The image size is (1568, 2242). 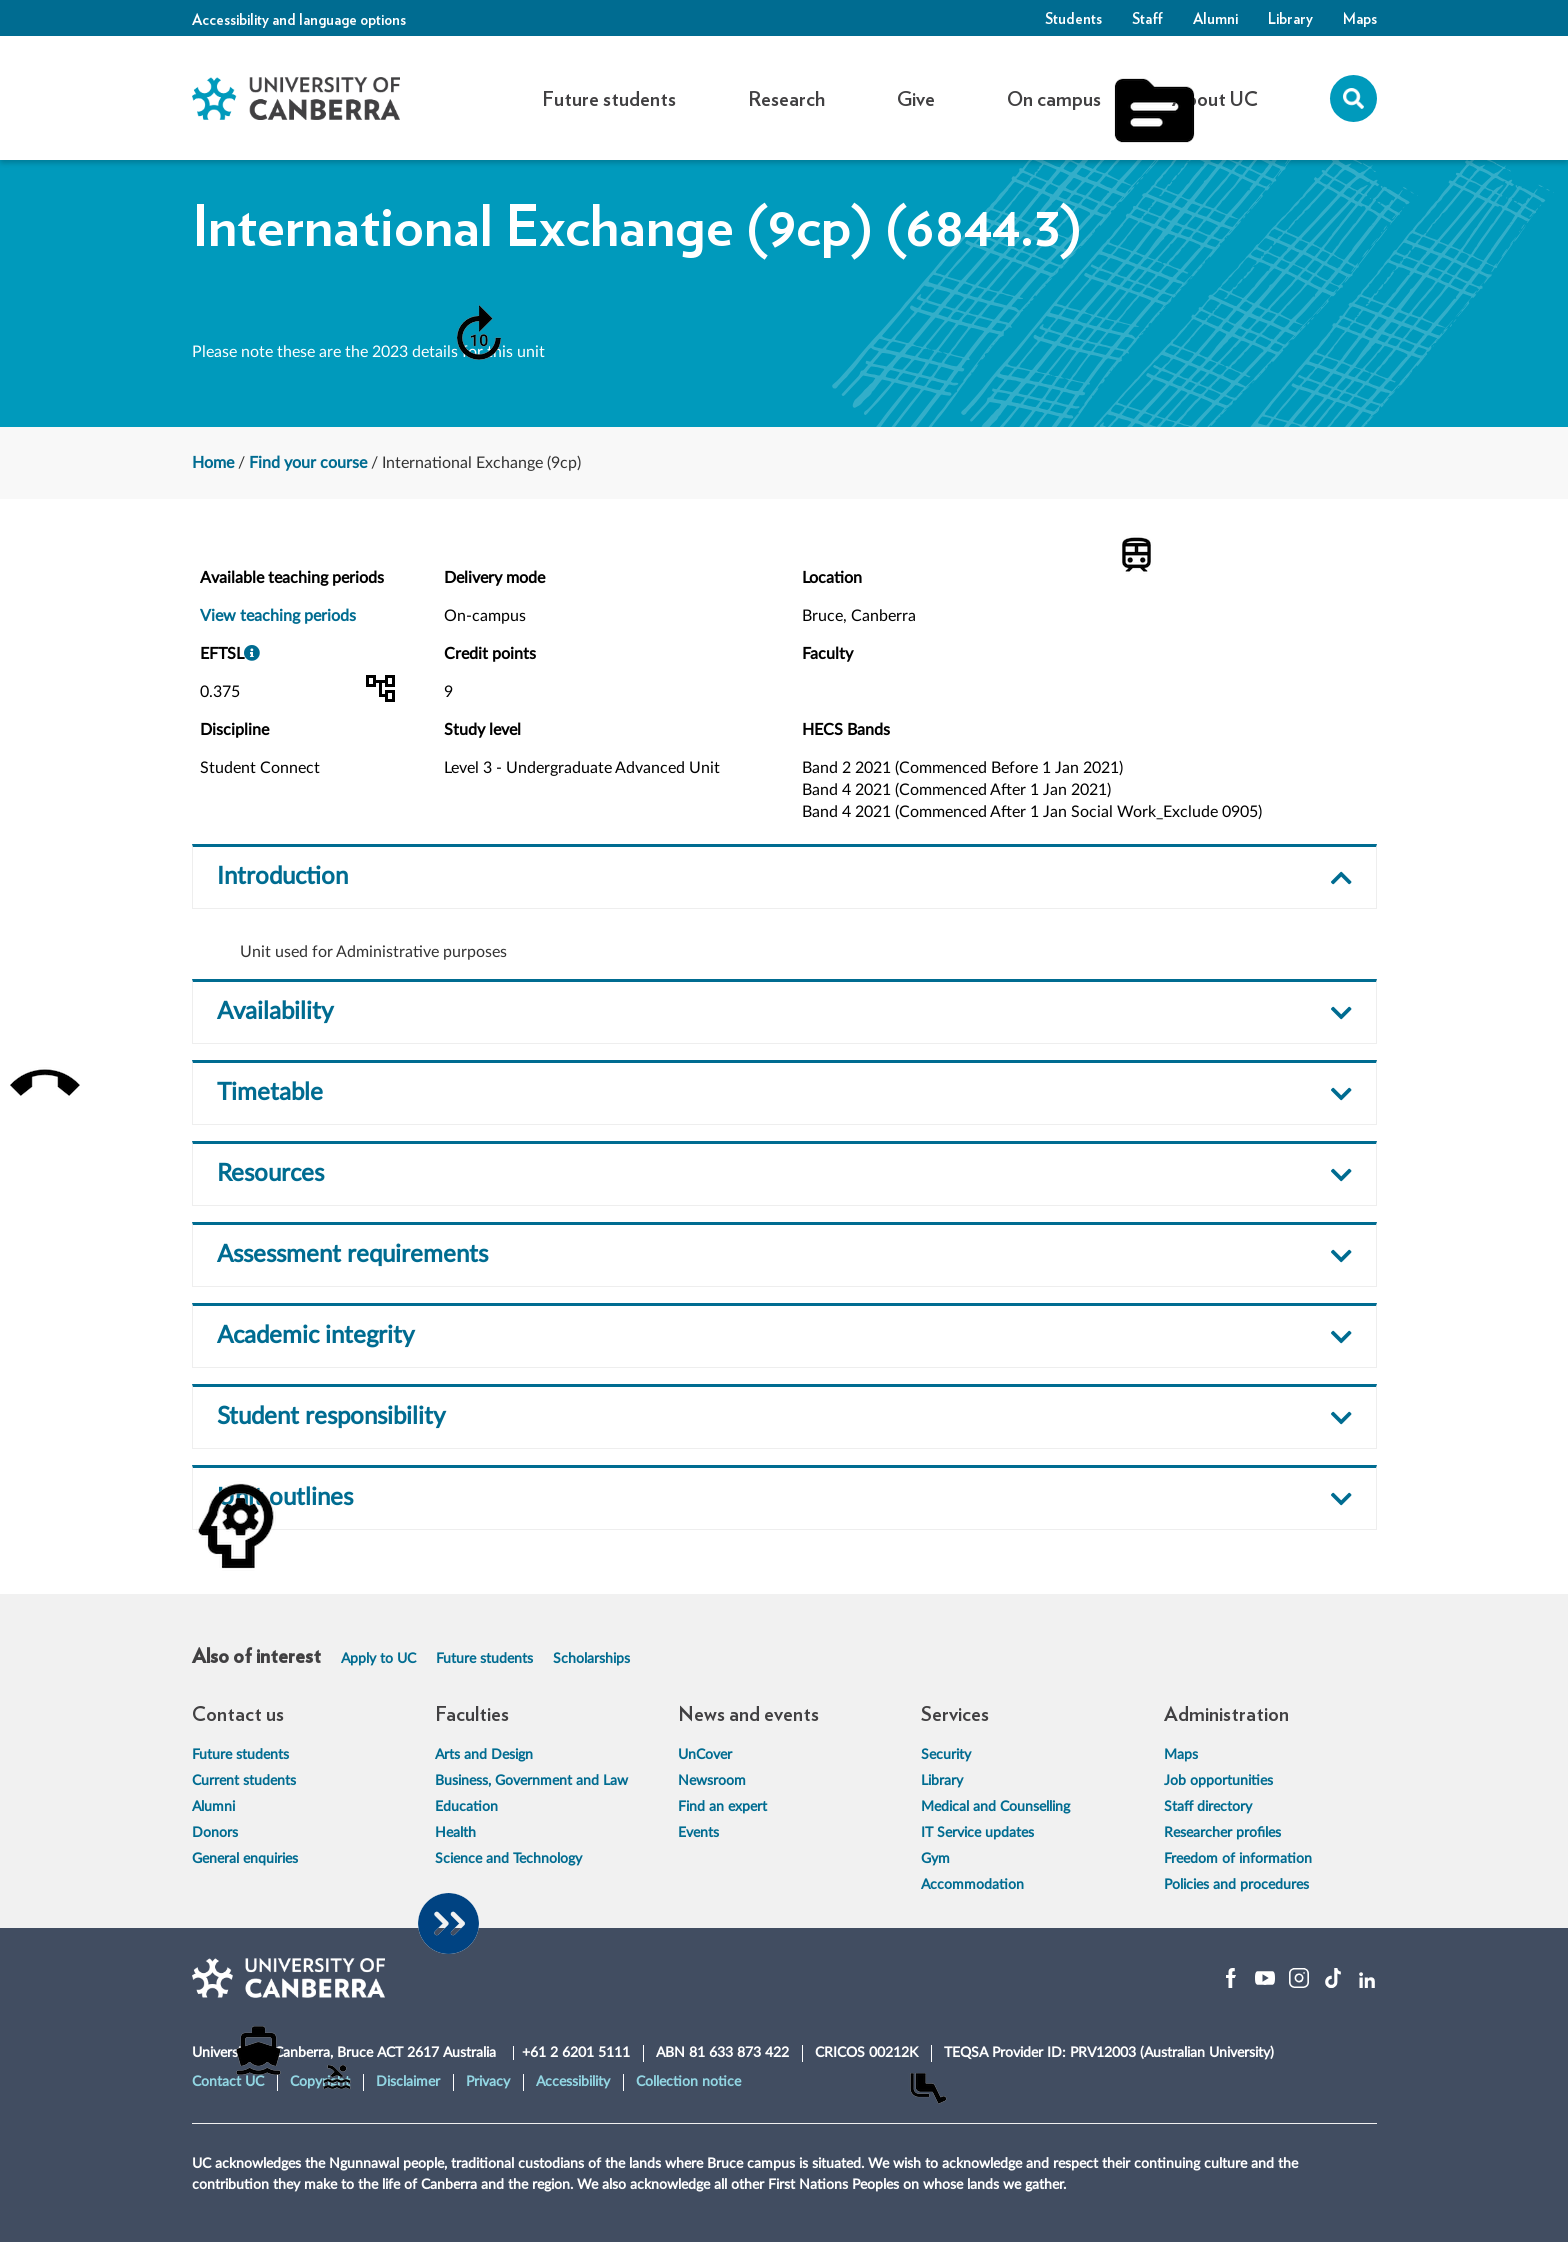 I want to click on view pool or swimming amenities, so click(x=337, y=2077).